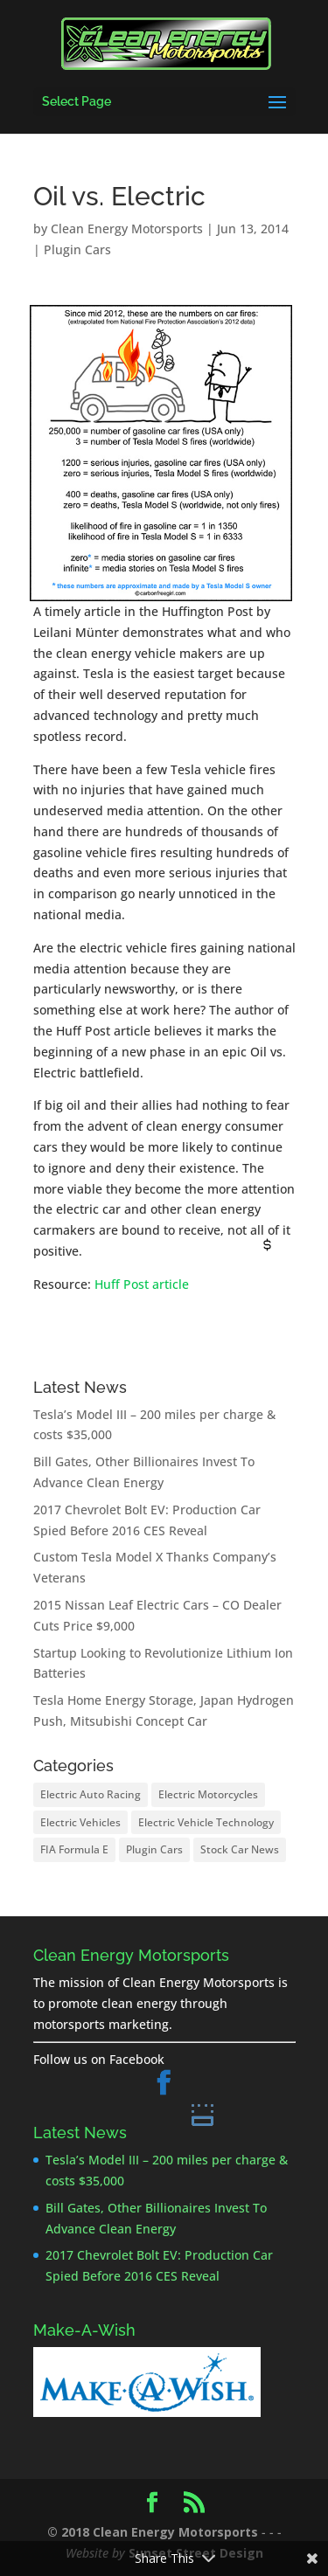 Image resolution: width=328 pixels, height=2576 pixels. I want to click on view pricing or payment options, so click(267, 1244).